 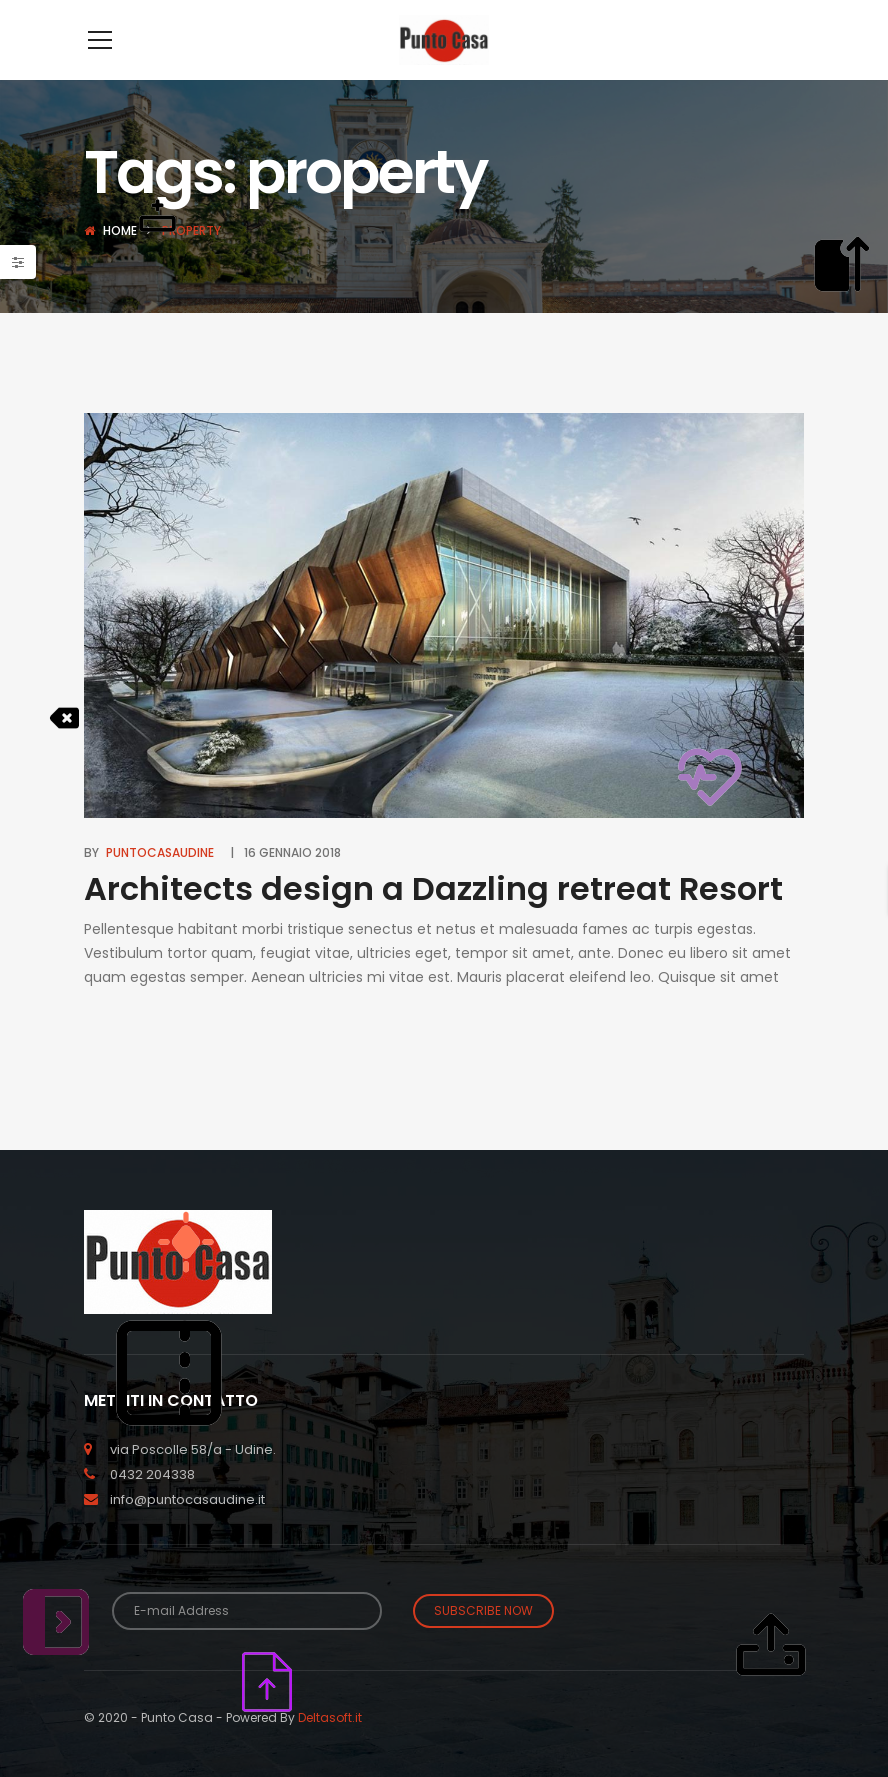 I want to click on upload a file or document, so click(x=771, y=1648).